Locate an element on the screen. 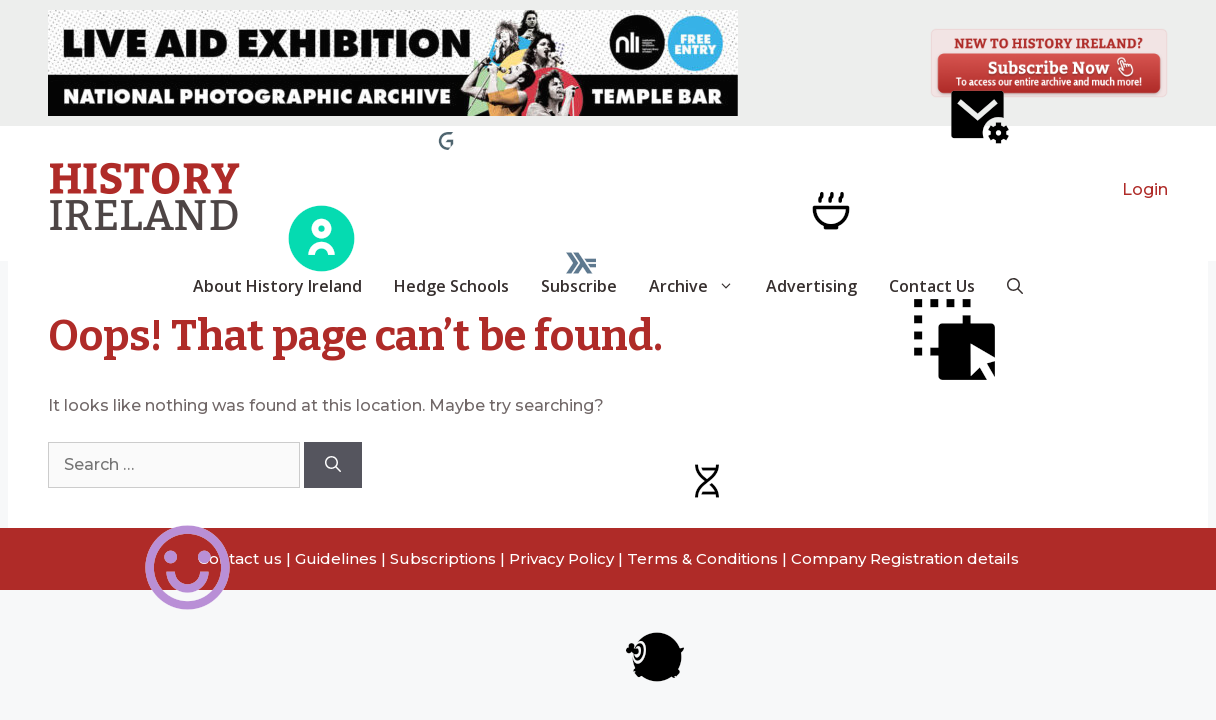  open the Plurk social networking app is located at coordinates (655, 657).